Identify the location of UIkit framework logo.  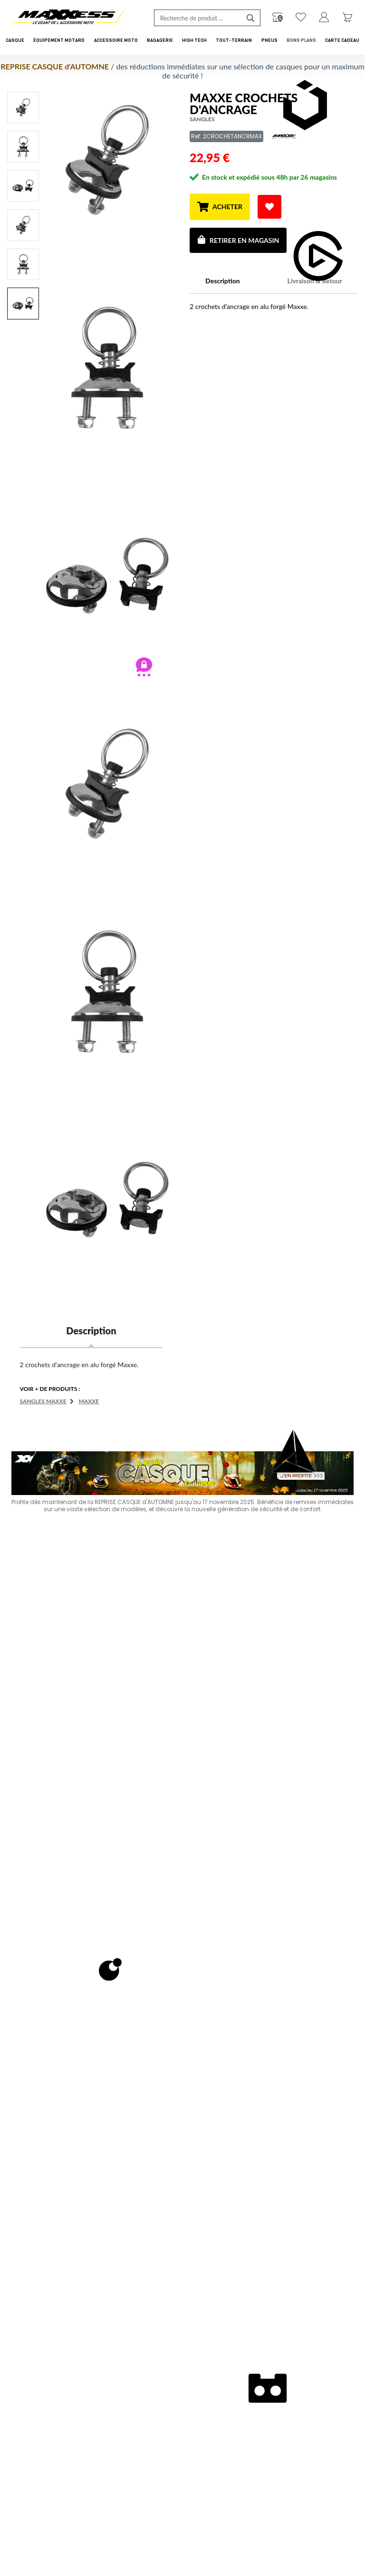
(305, 105).